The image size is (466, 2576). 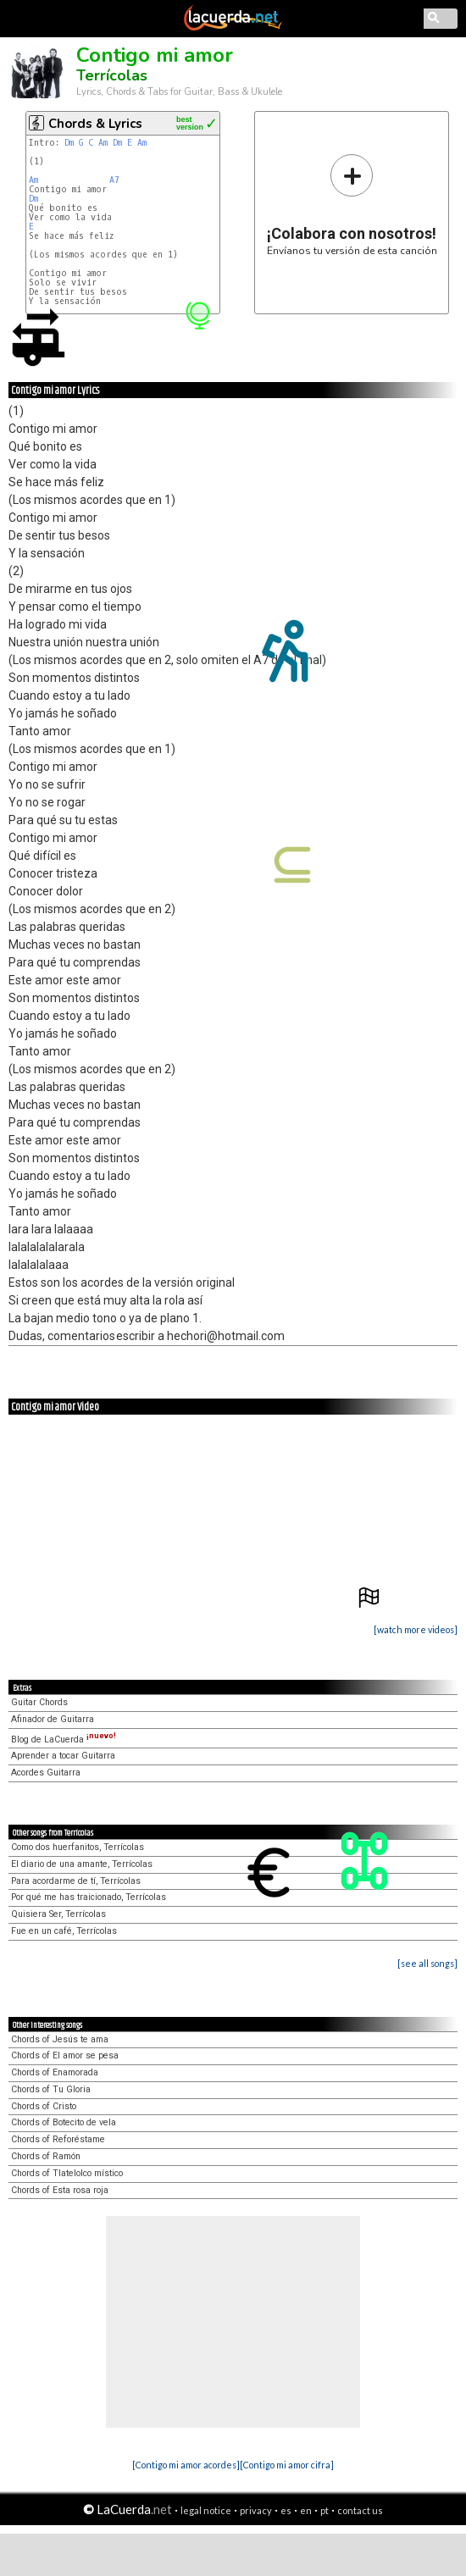 What do you see at coordinates (287, 651) in the screenshot?
I see `access hiking trails or outdoor activities` at bounding box center [287, 651].